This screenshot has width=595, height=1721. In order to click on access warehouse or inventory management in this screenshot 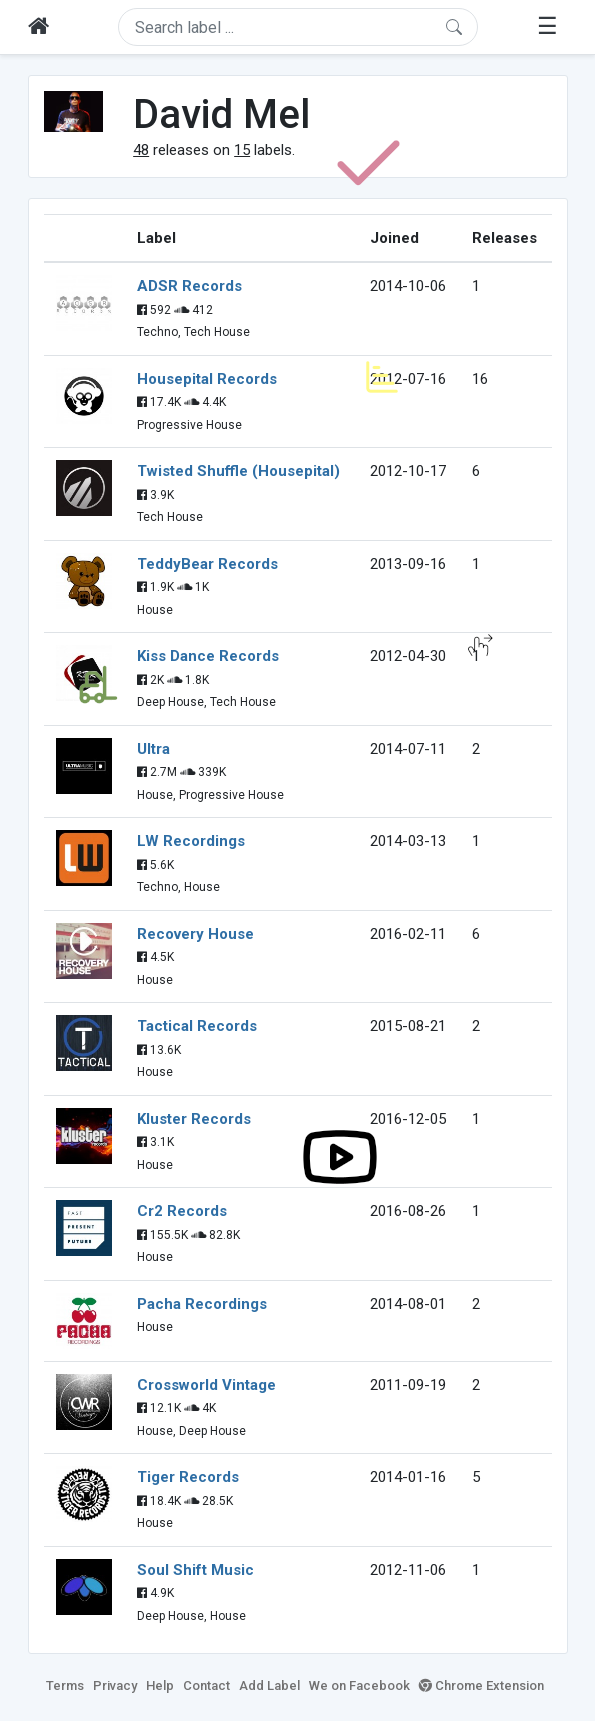, I will do `click(97, 685)`.